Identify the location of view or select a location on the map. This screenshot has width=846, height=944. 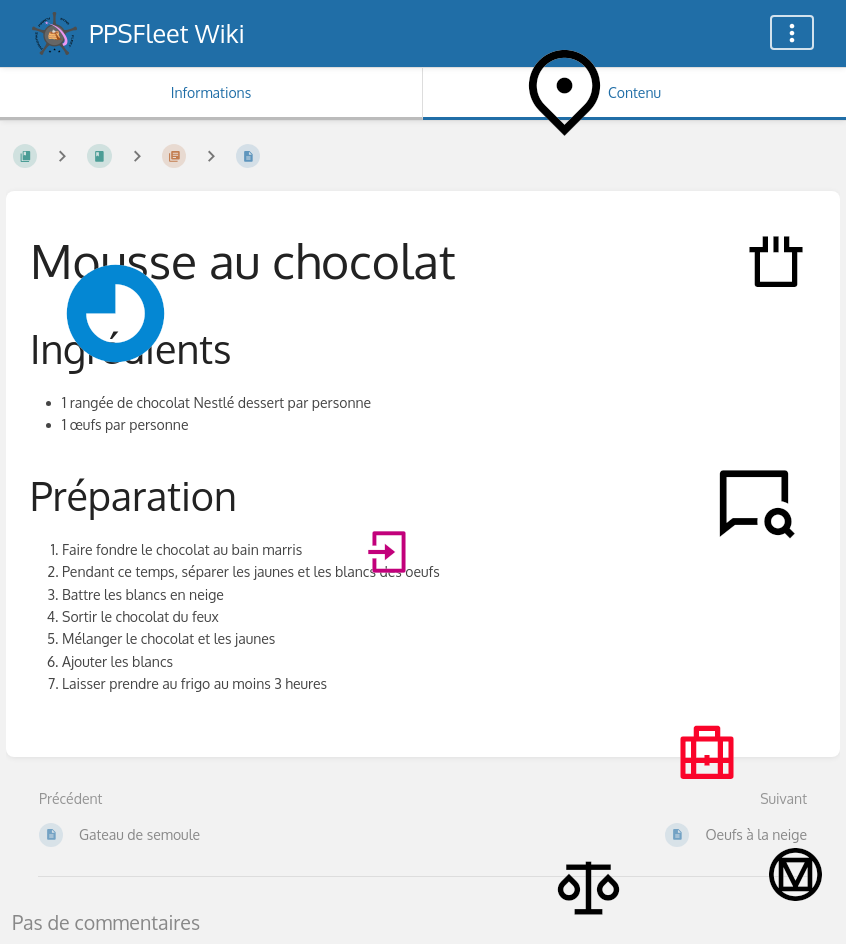
(564, 89).